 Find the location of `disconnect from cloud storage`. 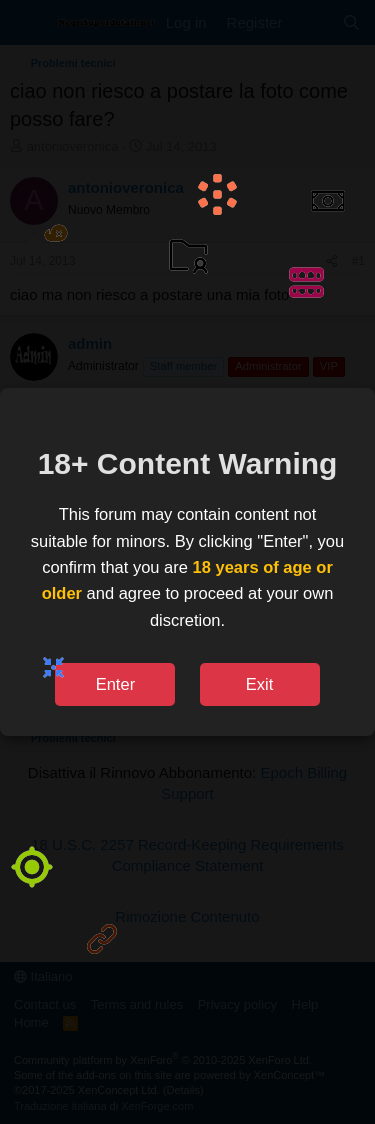

disconnect from cloud storage is located at coordinates (56, 233).